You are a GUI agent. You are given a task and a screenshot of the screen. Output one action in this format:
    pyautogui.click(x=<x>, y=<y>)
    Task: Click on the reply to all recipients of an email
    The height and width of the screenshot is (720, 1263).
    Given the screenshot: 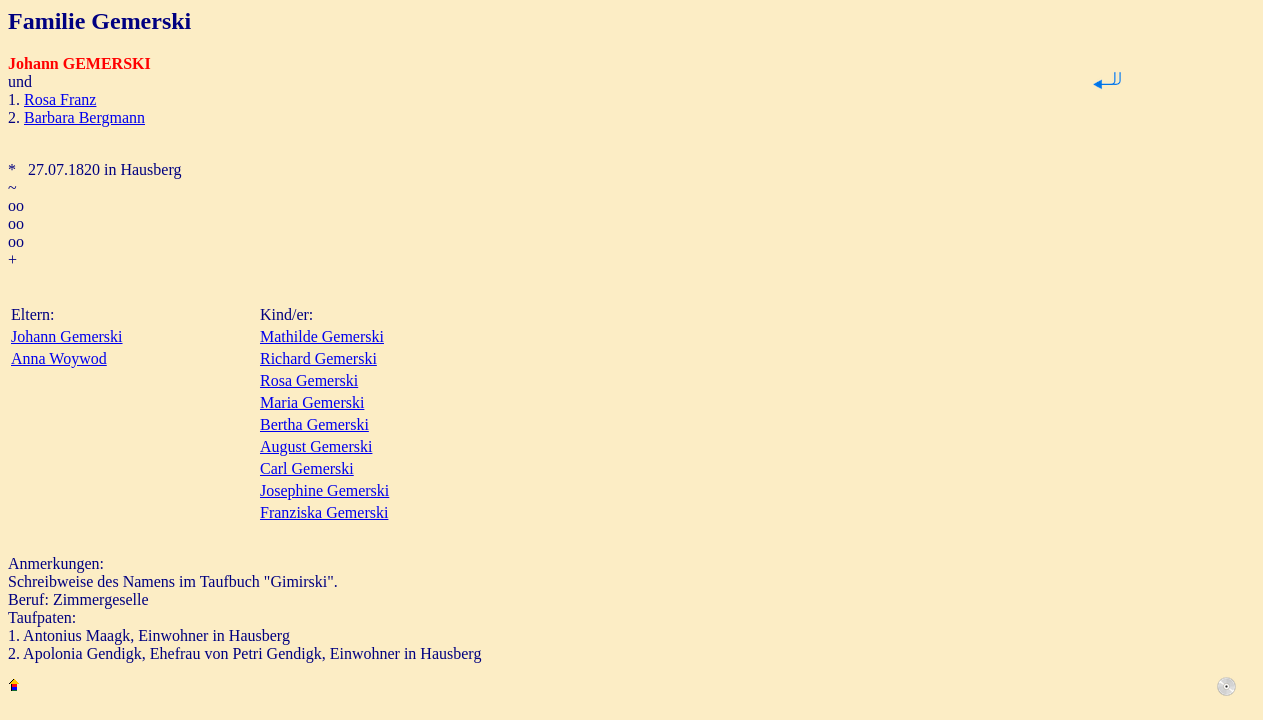 What is the action you would take?
    pyautogui.click(x=1106, y=78)
    